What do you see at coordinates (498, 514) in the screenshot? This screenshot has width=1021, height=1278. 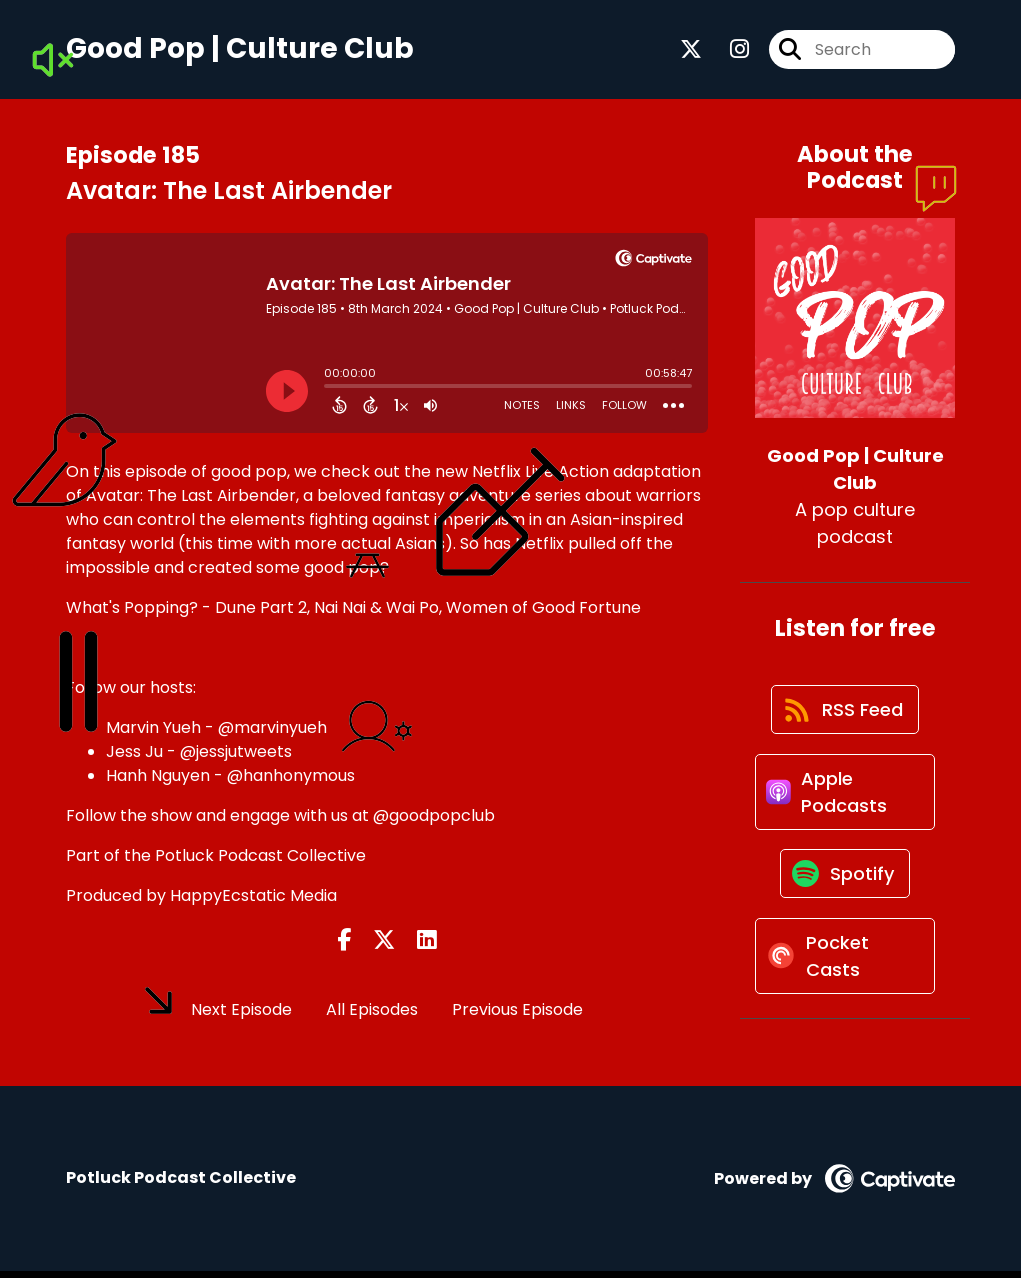 I see `access gardening or landscaping tools` at bounding box center [498, 514].